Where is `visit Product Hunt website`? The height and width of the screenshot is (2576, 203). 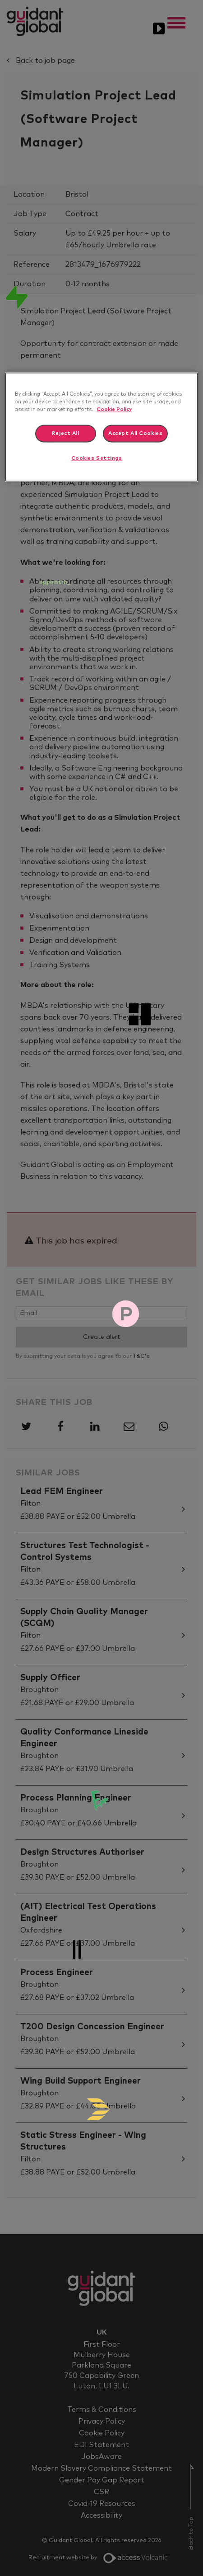 visit Product Hunt website is located at coordinates (125, 1314).